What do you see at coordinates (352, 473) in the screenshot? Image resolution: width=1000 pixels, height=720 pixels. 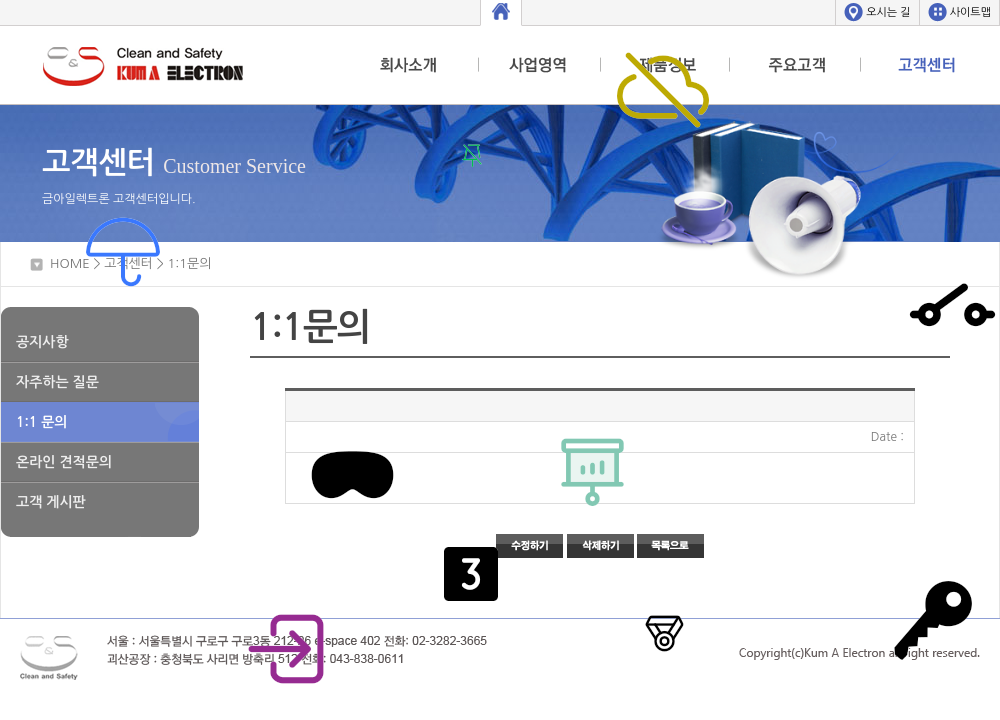 I see `access apple vision pro settings` at bounding box center [352, 473].